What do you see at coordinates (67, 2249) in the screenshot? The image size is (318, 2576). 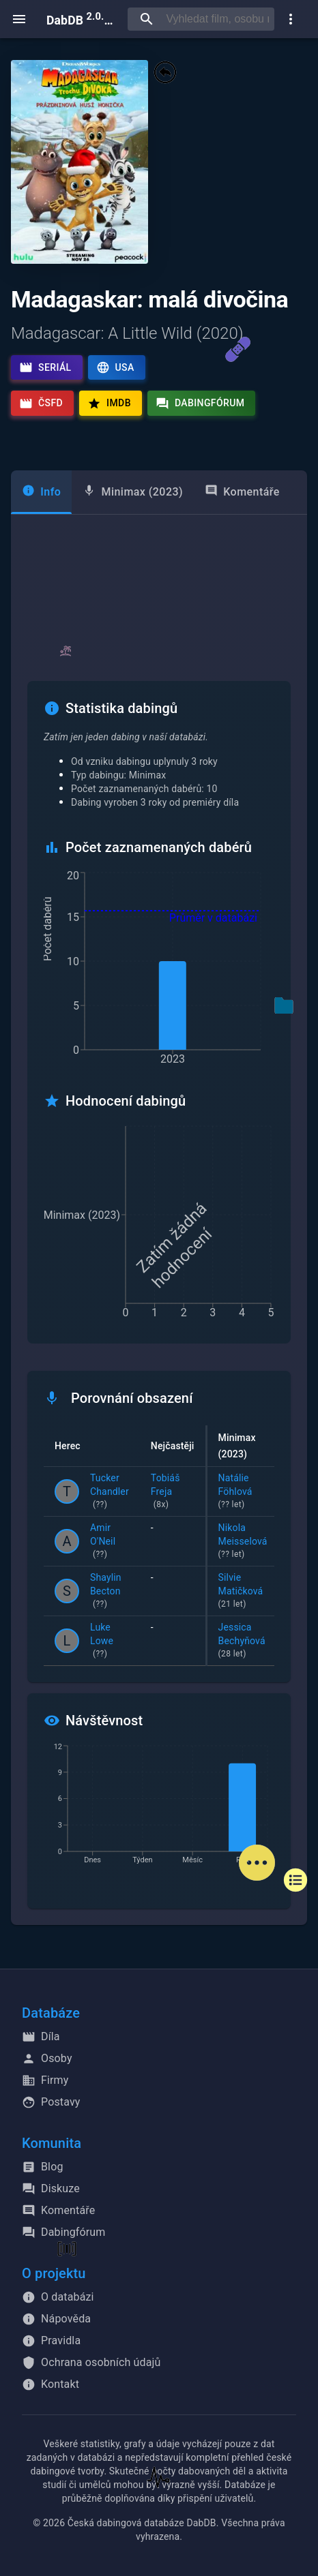 I see `scan a barcode` at bounding box center [67, 2249].